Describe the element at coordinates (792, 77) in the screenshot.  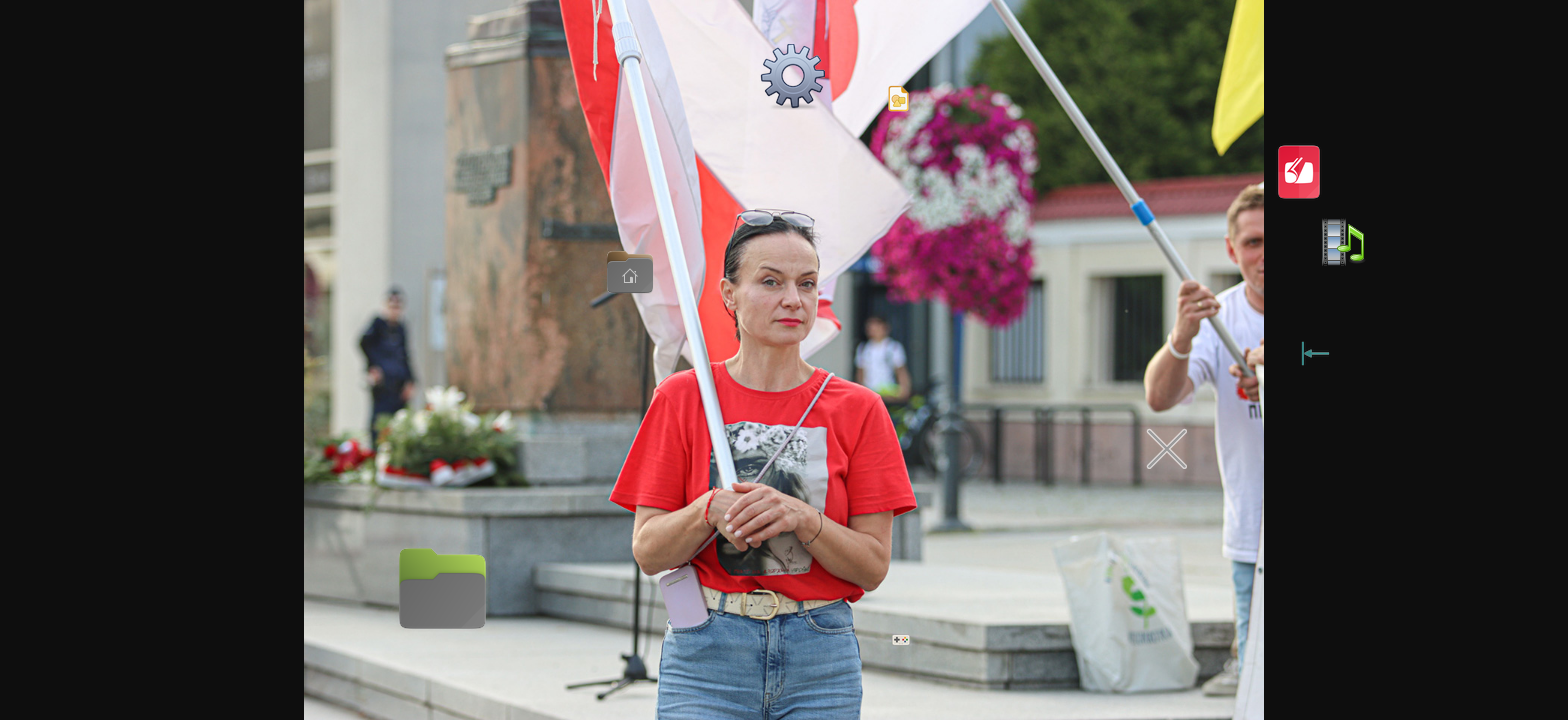
I see `access automator service settings` at that location.